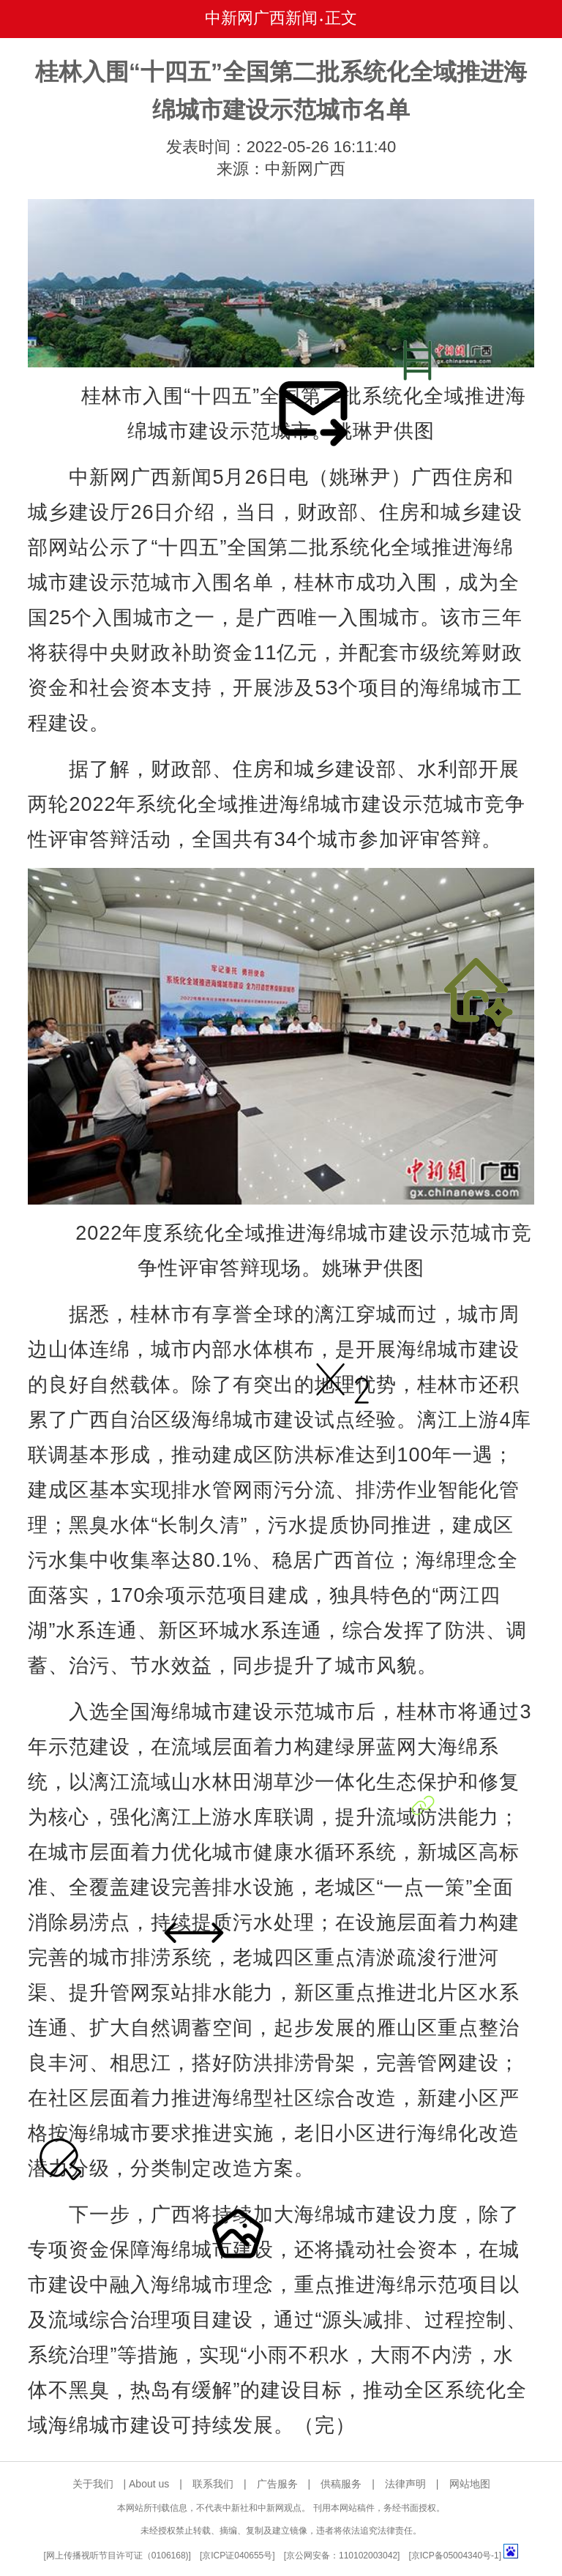 The height and width of the screenshot is (2576, 562). I want to click on format text as subscript, so click(340, 1382).